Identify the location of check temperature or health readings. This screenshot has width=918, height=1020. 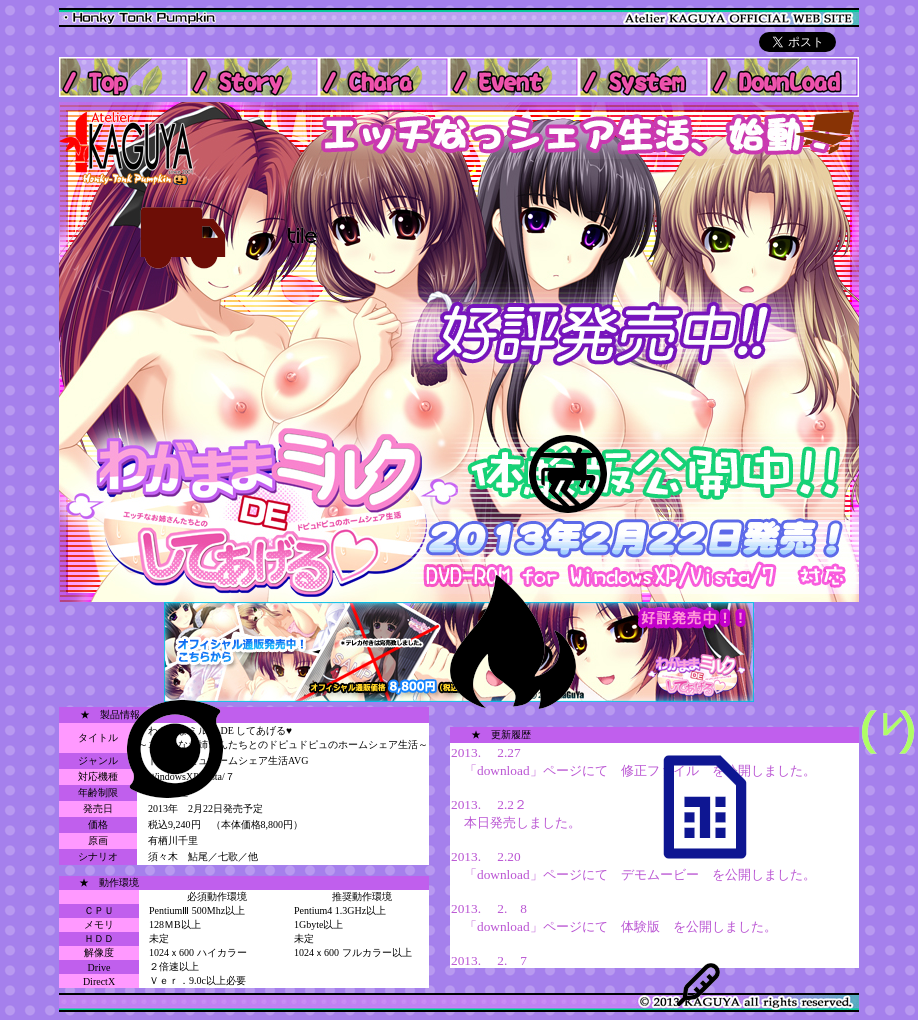
(698, 985).